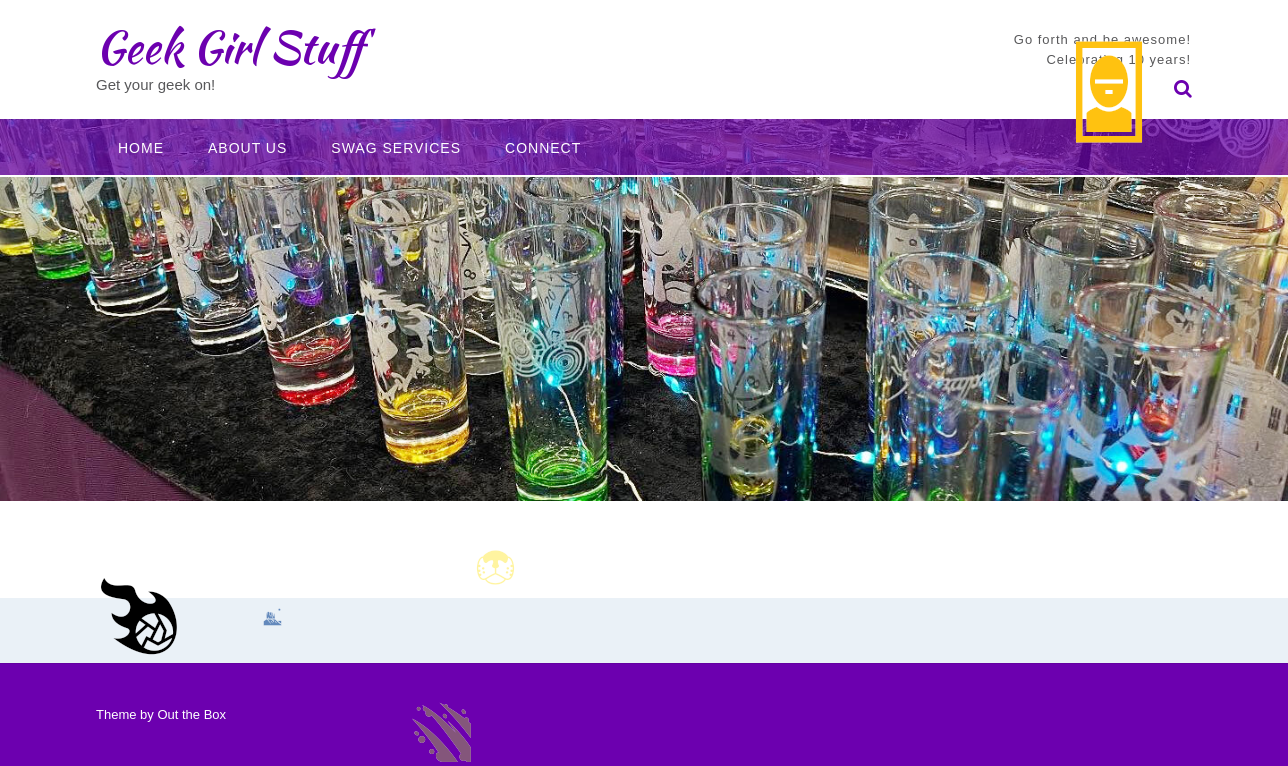 This screenshot has height=766, width=1288. Describe the element at coordinates (272, 616) in the screenshot. I see `navigate to Monument Valley game` at that location.